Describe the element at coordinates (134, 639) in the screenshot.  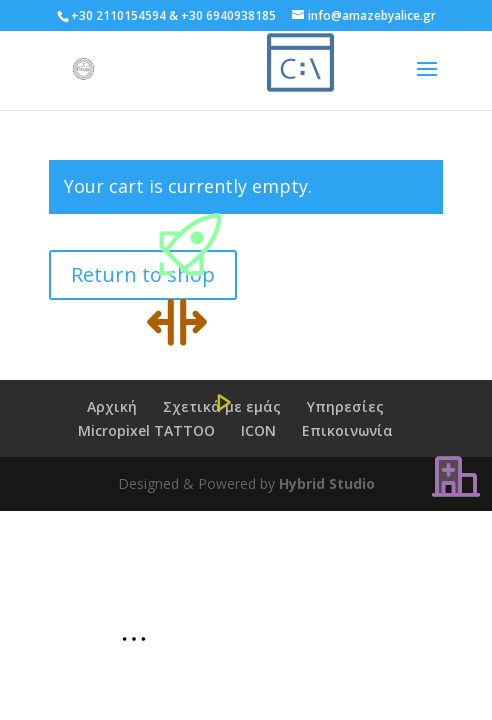
I see `access more options or actions` at that location.